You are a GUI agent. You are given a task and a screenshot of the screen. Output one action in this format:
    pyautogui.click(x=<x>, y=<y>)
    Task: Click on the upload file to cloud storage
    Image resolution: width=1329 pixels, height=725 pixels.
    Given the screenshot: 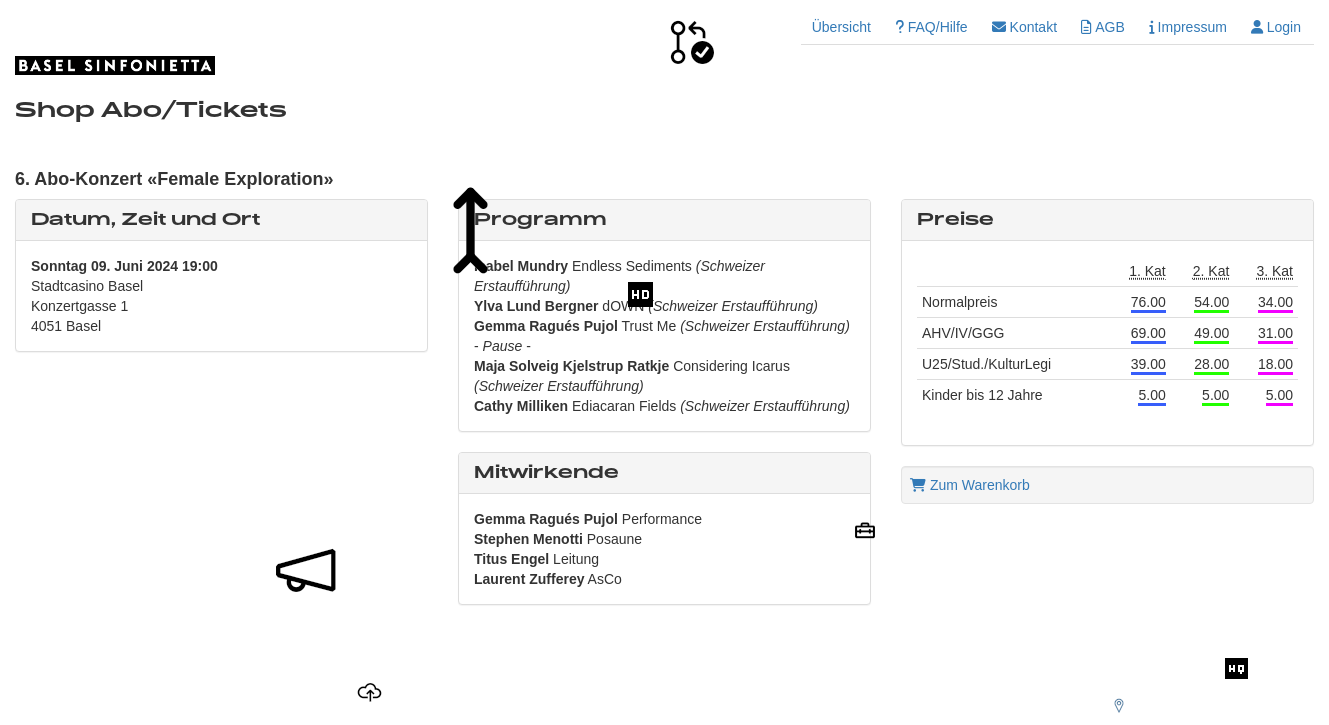 What is the action you would take?
    pyautogui.click(x=369, y=691)
    